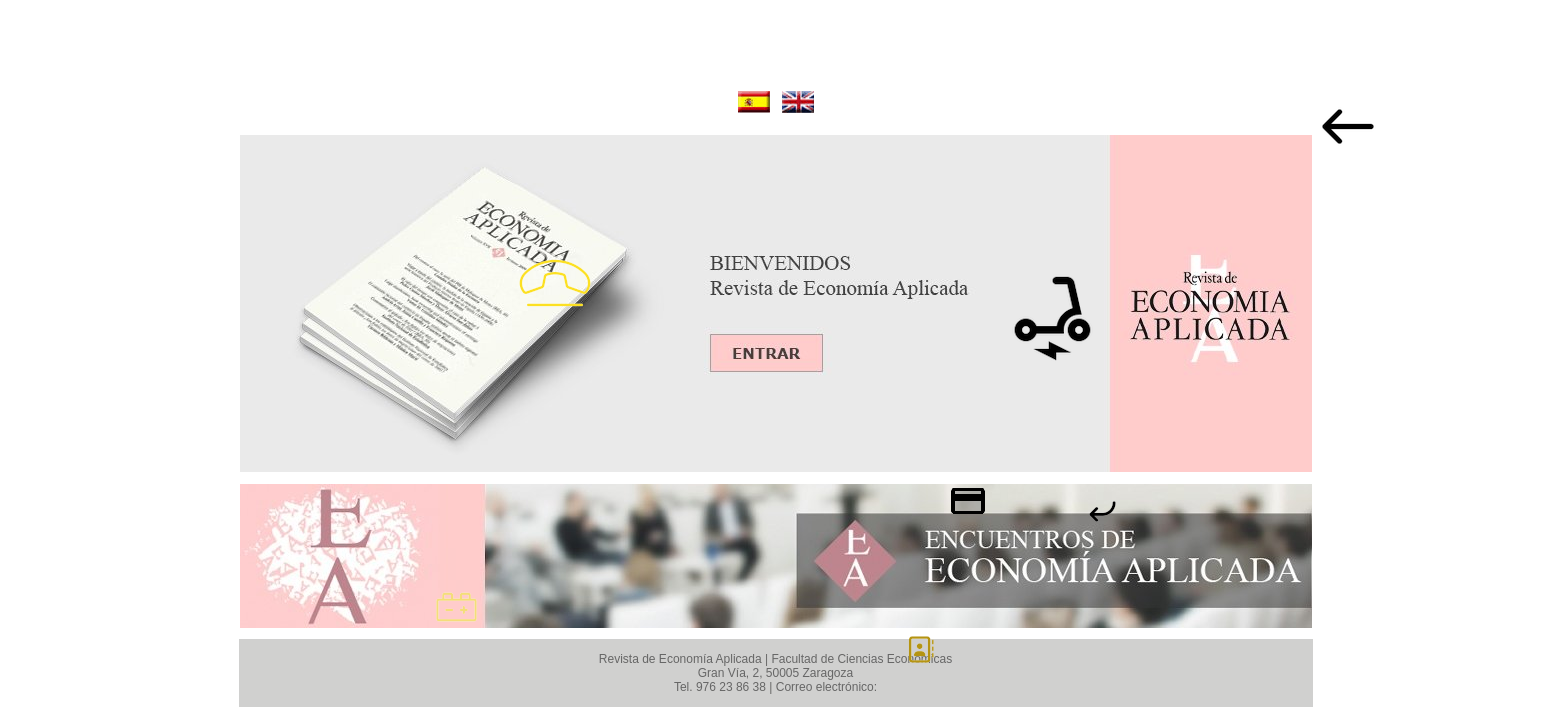 The height and width of the screenshot is (725, 1551). What do you see at coordinates (968, 501) in the screenshot?
I see `manage payment methods` at bounding box center [968, 501].